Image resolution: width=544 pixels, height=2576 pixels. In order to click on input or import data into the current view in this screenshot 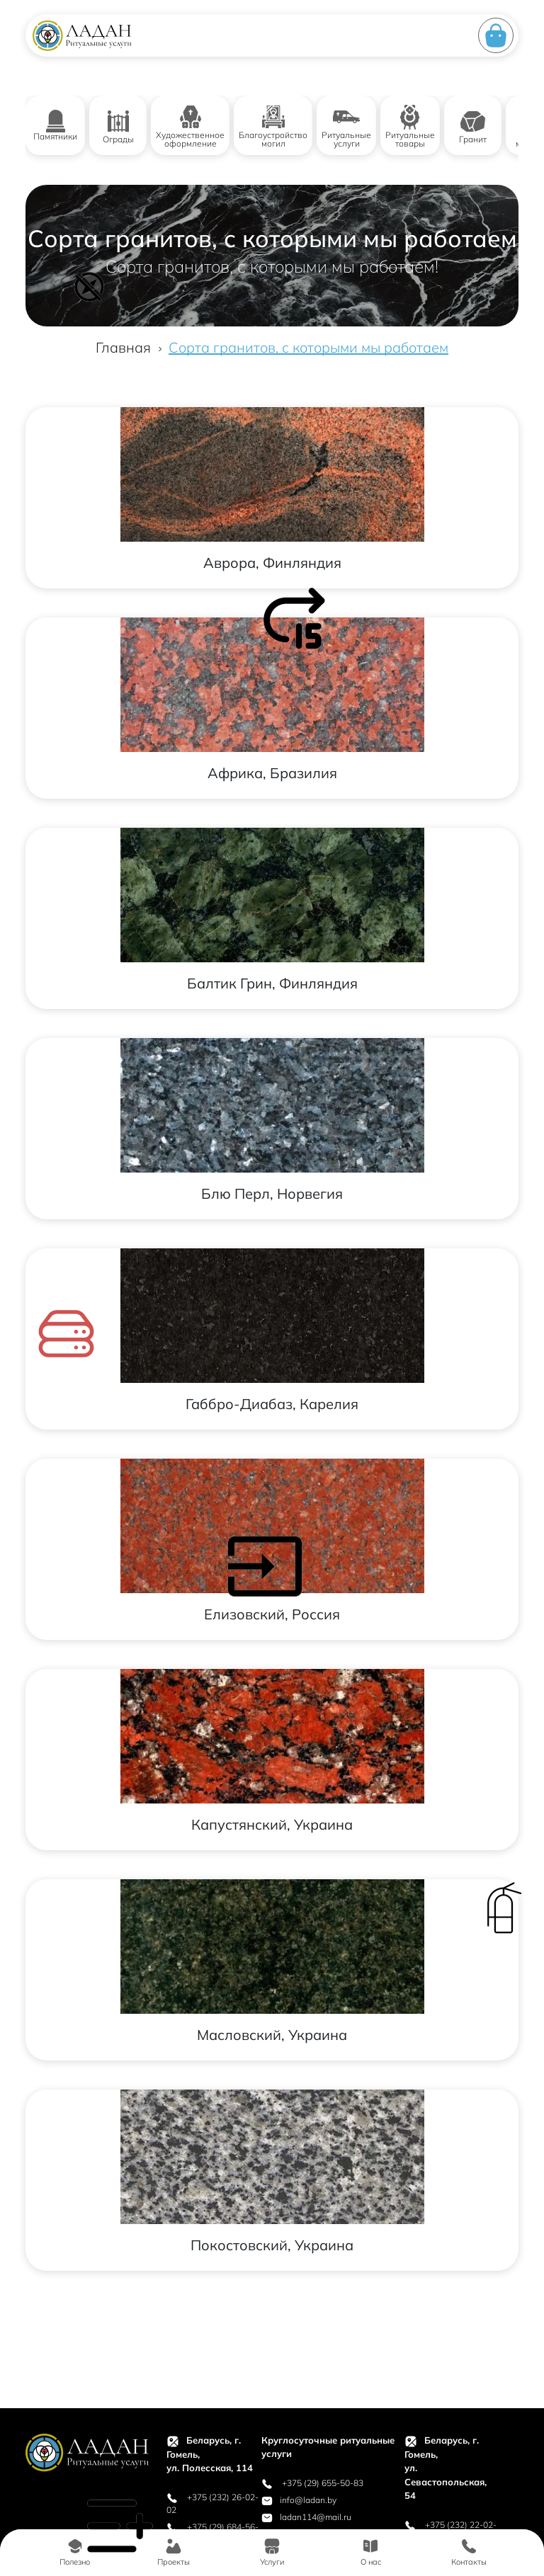, I will do `click(265, 1566)`.